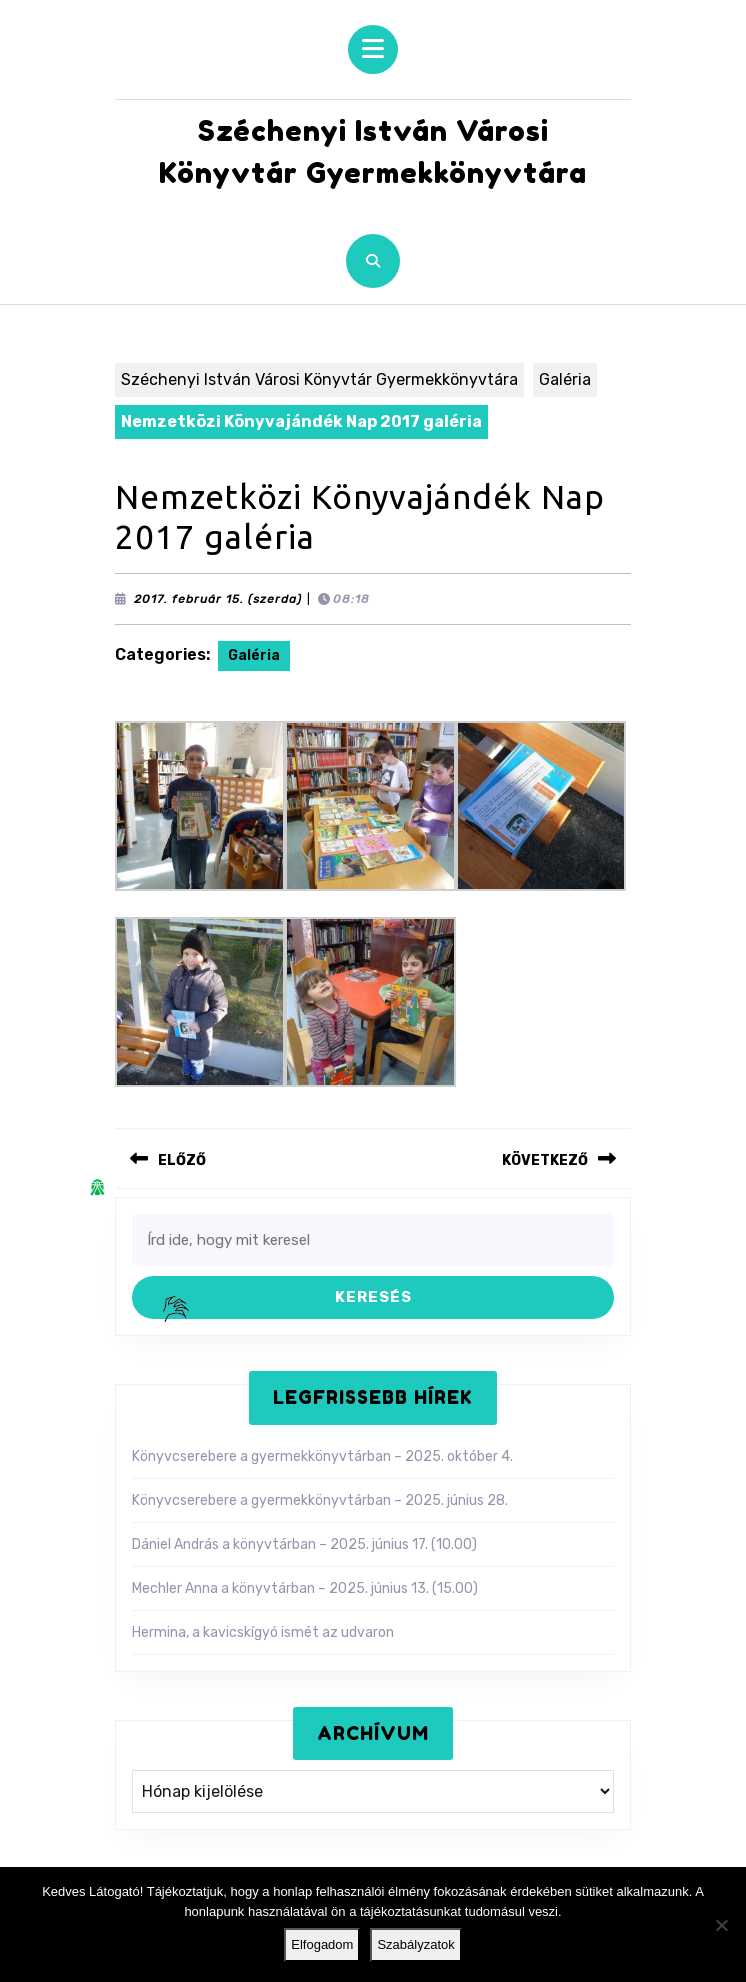 This screenshot has height=1982, width=746. I want to click on activate shadow grasp ability, so click(176, 1309).